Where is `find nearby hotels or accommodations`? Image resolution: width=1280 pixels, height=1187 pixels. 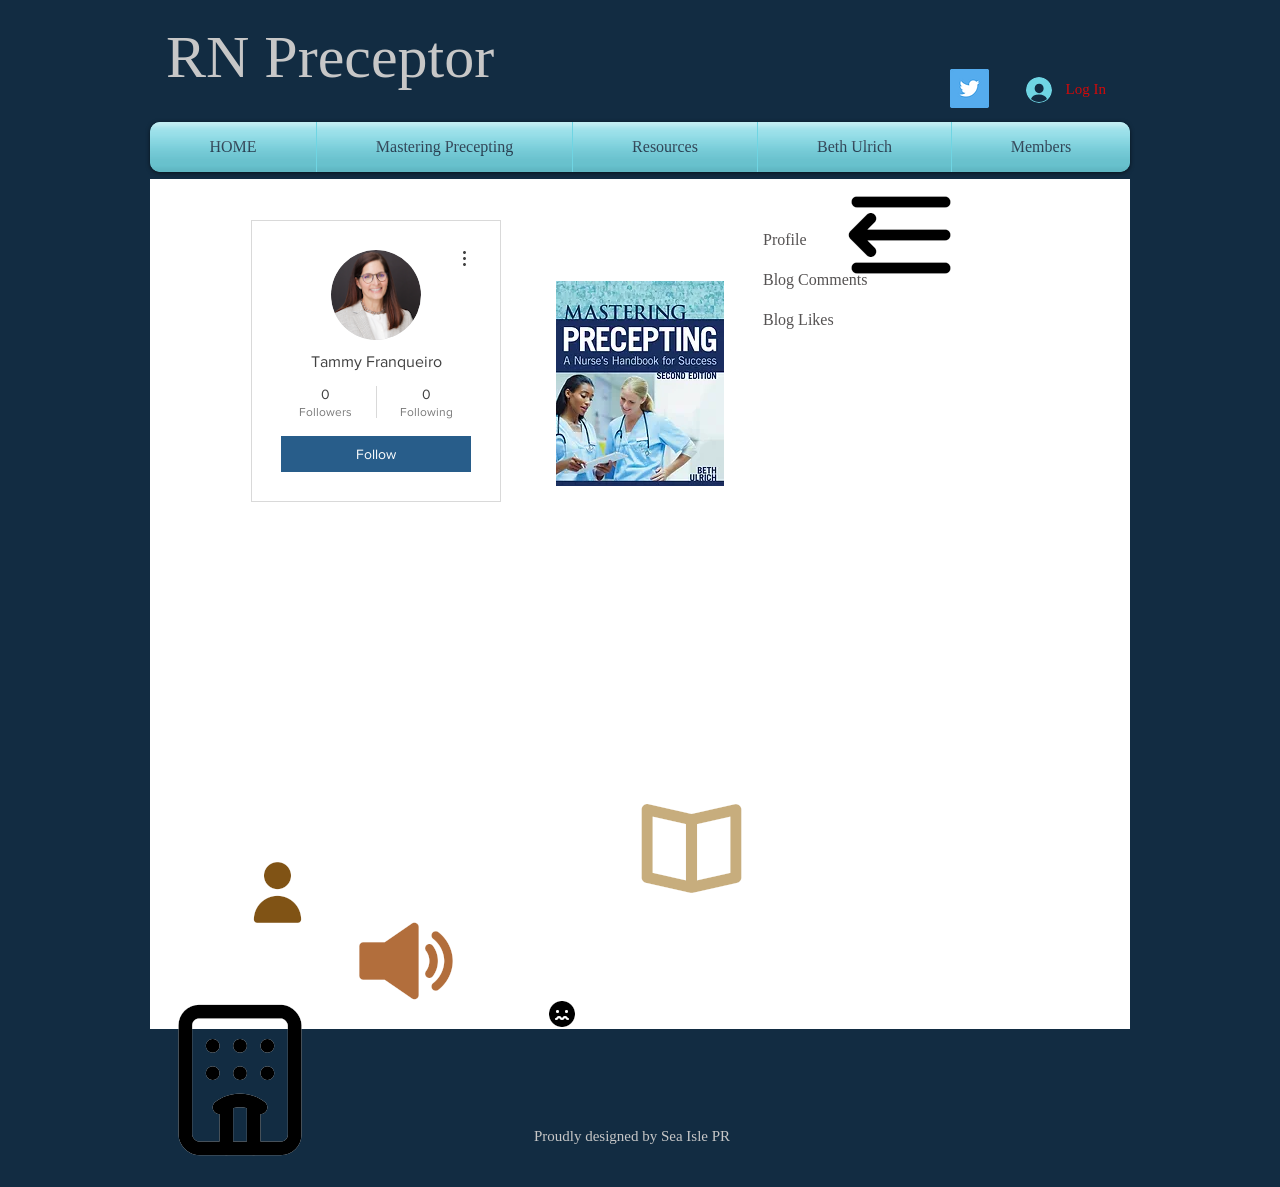
find nearby hotels or accommodations is located at coordinates (240, 1080).